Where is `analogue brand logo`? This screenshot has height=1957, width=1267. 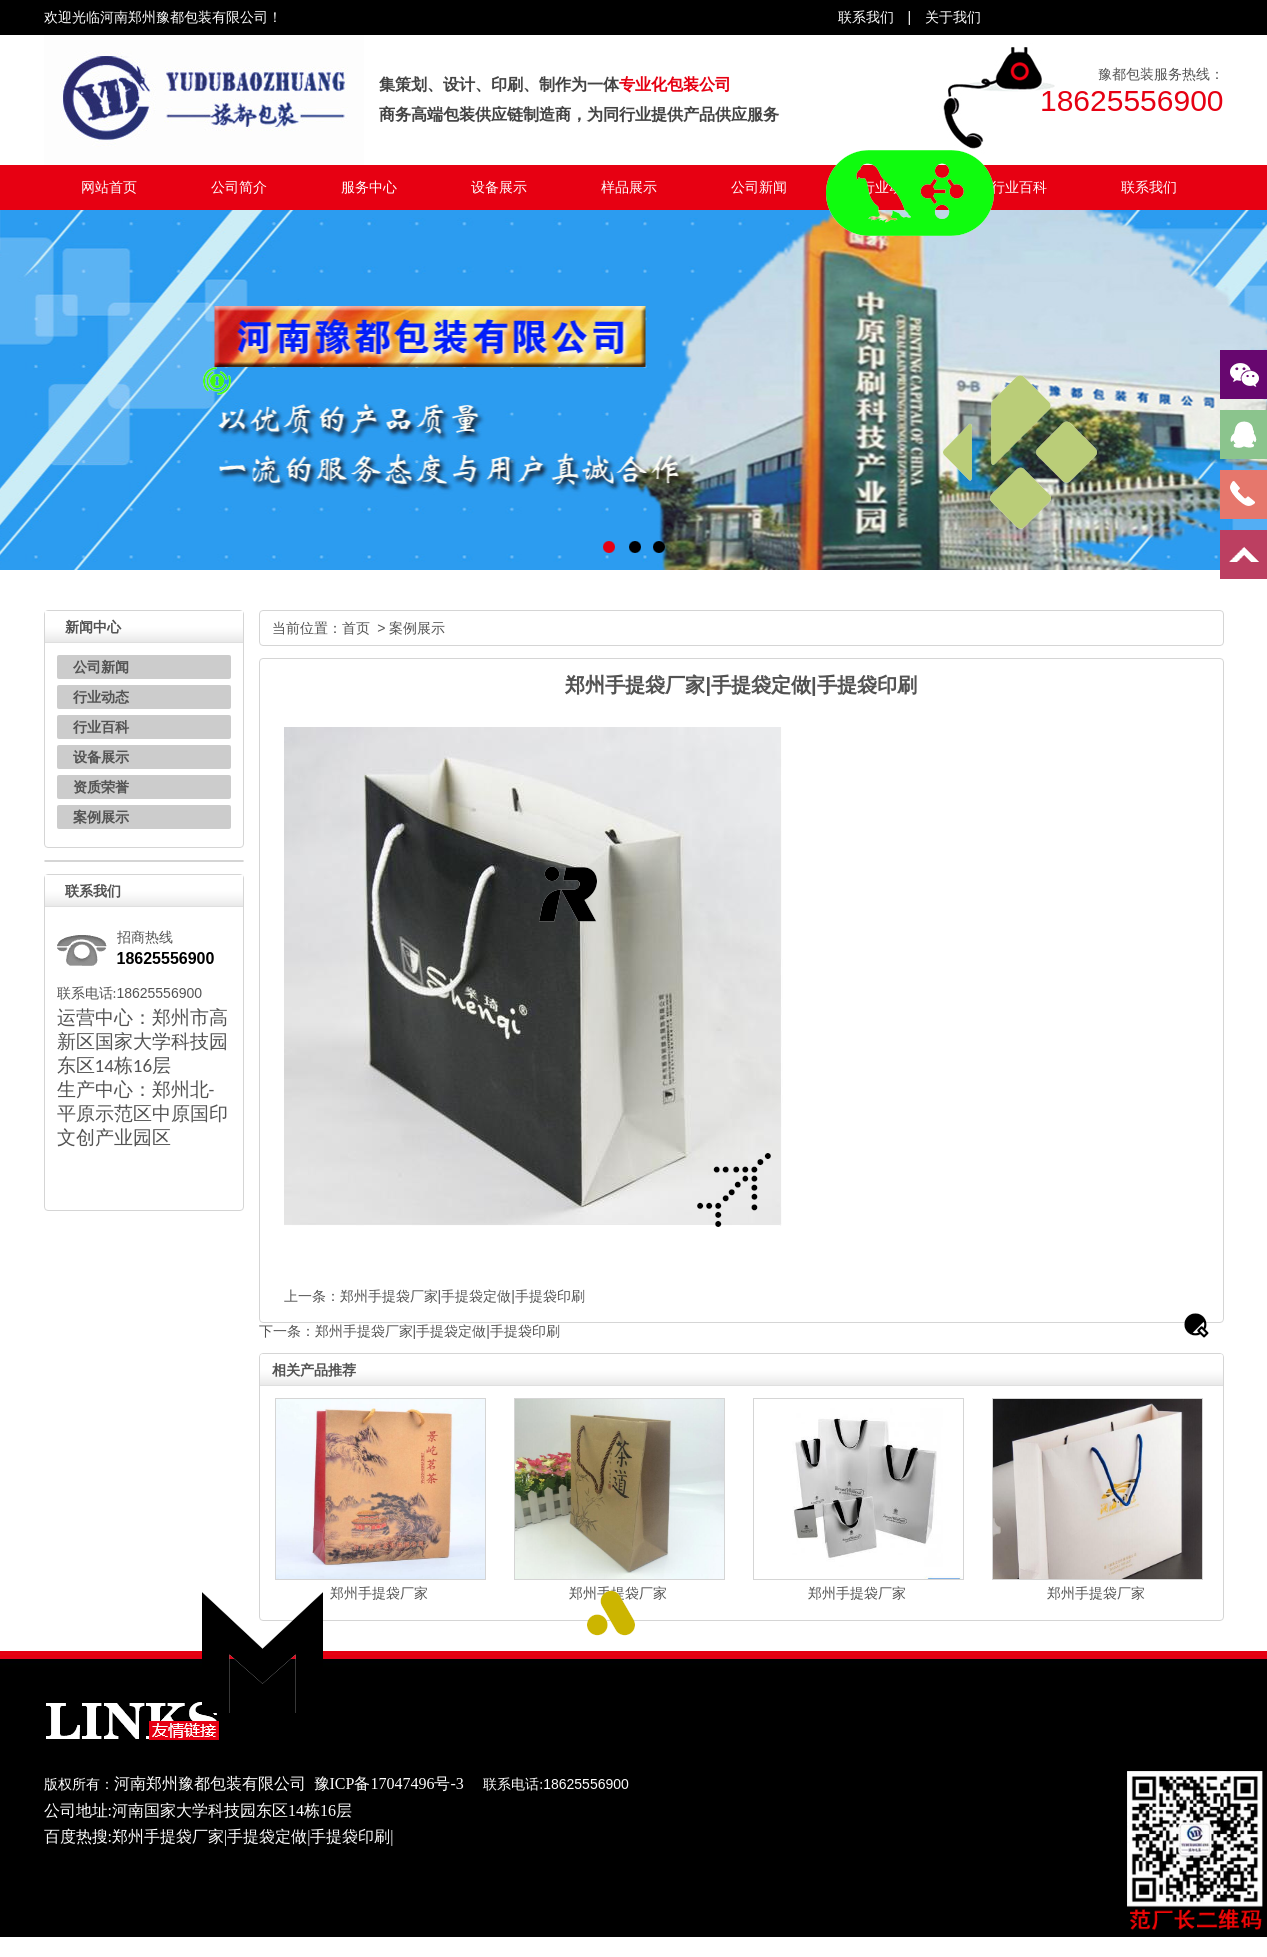 analogue brand logo is located at coordinates (611, 1613).